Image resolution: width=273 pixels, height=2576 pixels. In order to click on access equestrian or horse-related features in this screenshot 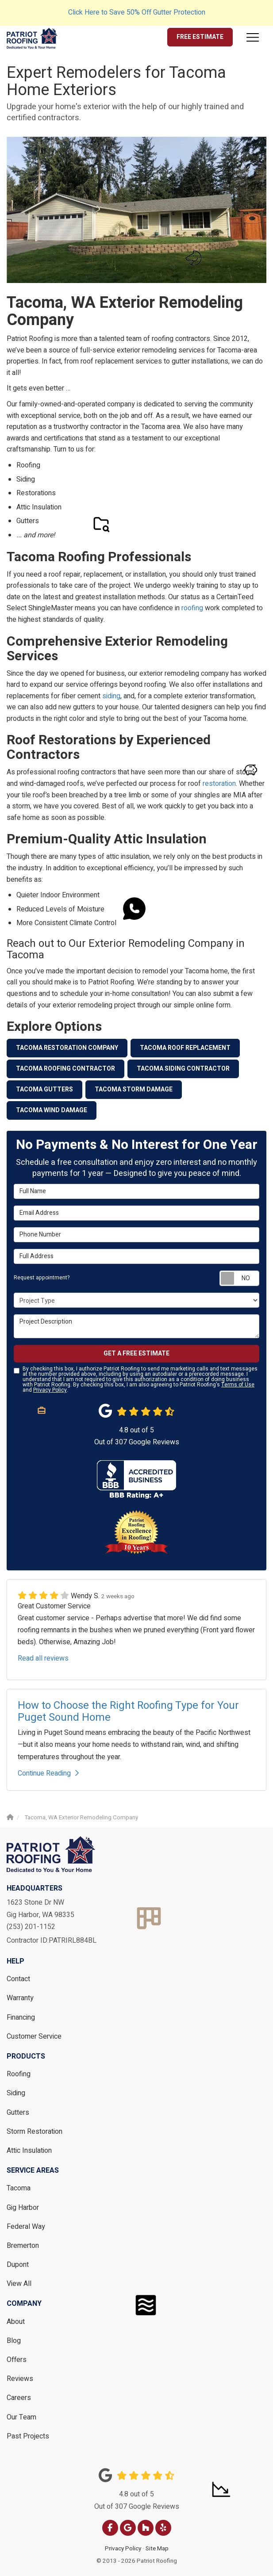, I will do `click(194, 258)`.